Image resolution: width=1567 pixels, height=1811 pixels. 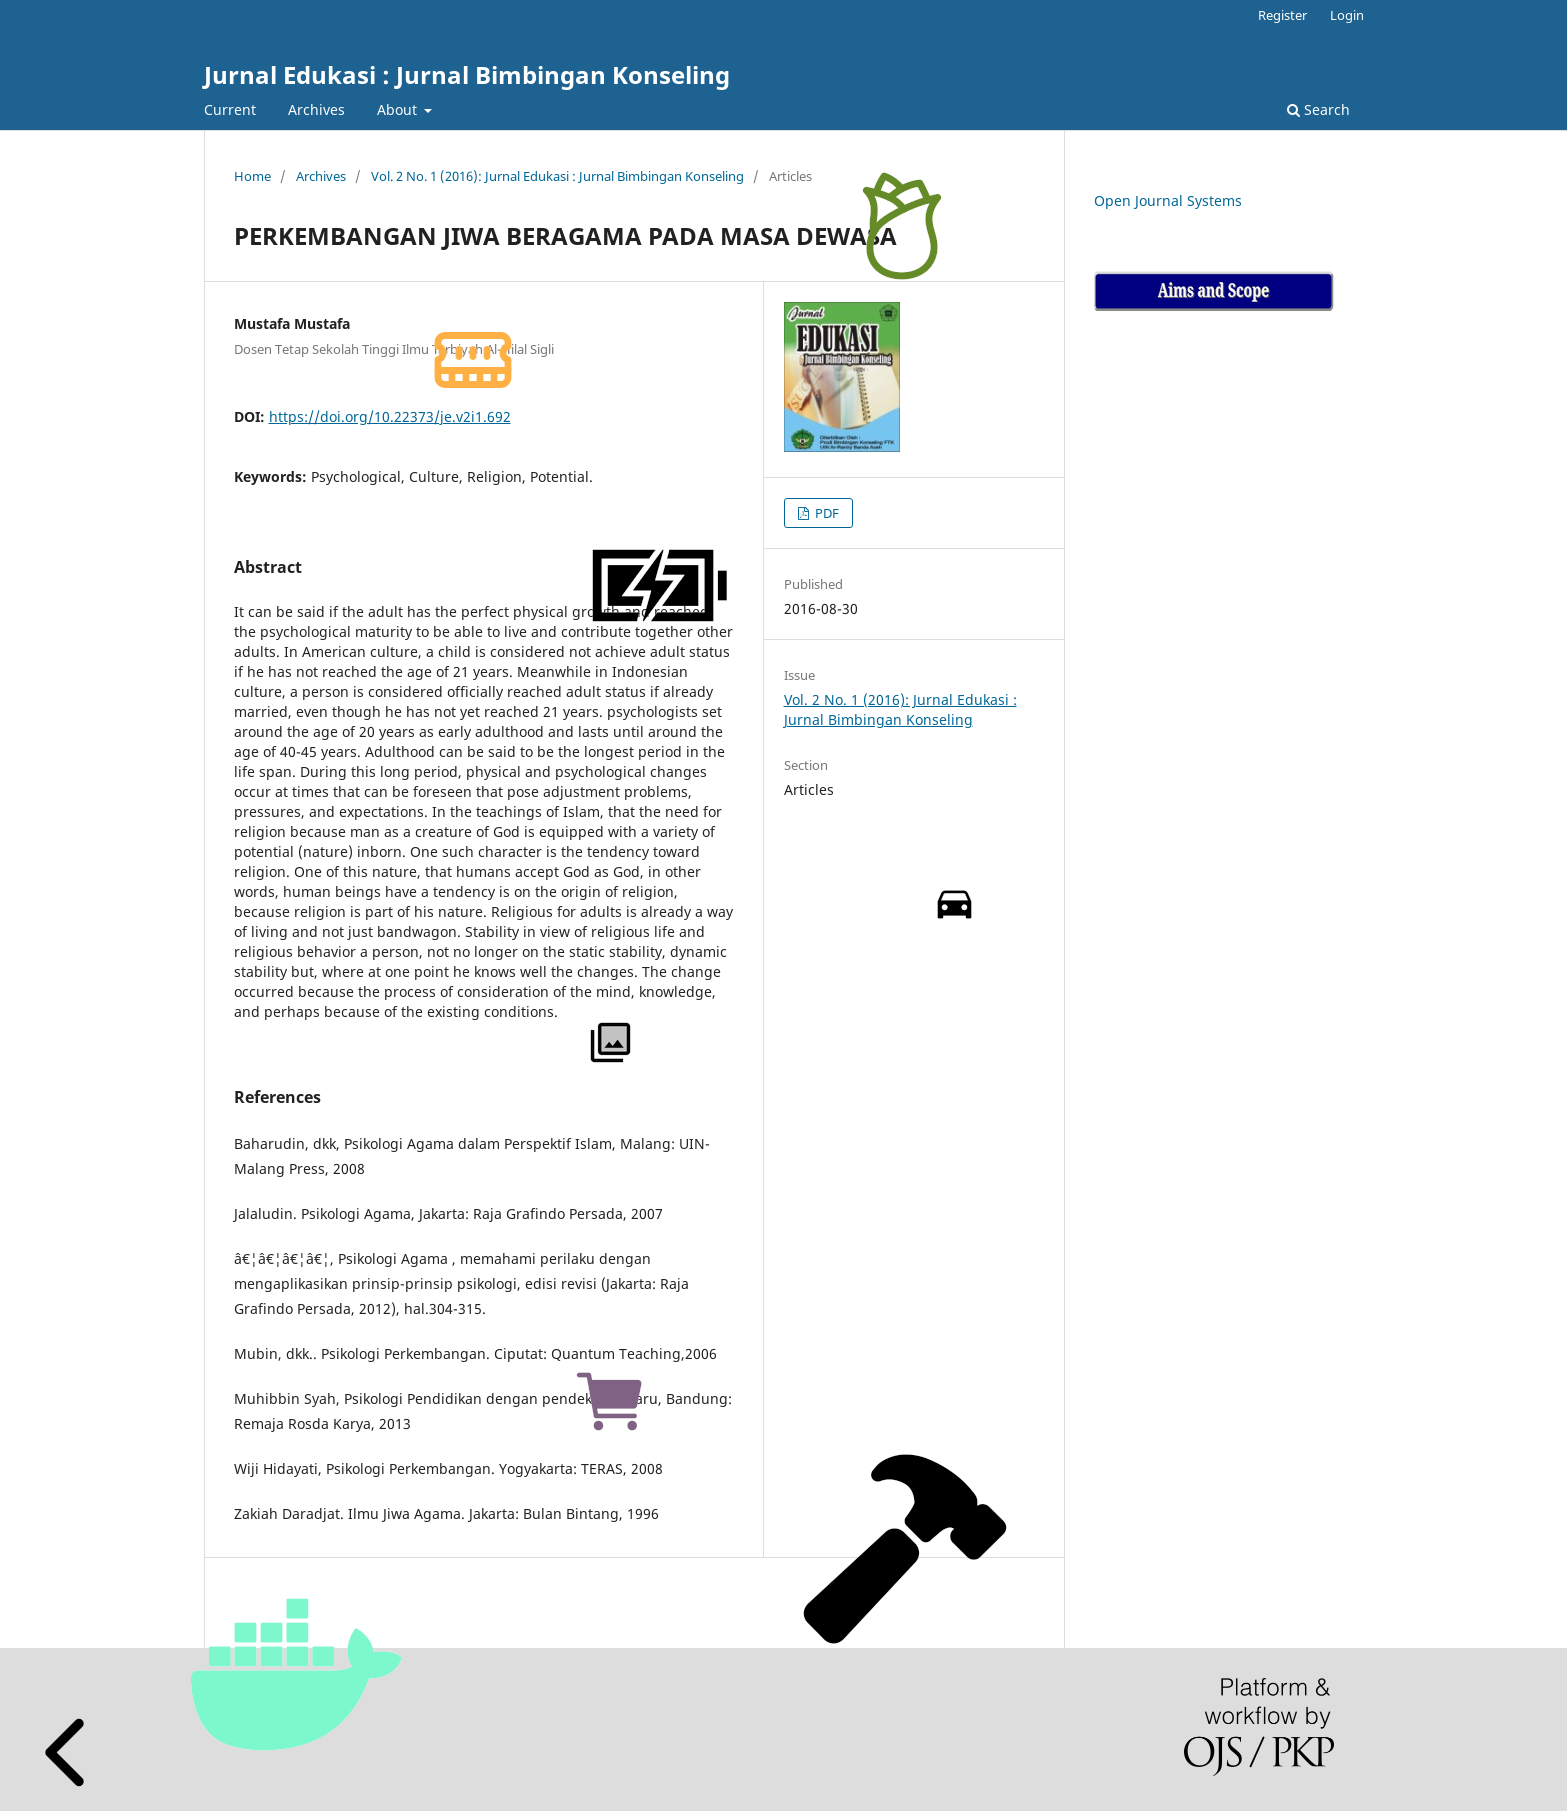 What do you see at coordinates (902, 226) in the screenshot?
I see `add to favorites or wishlist` at bounding box center [902, 226].